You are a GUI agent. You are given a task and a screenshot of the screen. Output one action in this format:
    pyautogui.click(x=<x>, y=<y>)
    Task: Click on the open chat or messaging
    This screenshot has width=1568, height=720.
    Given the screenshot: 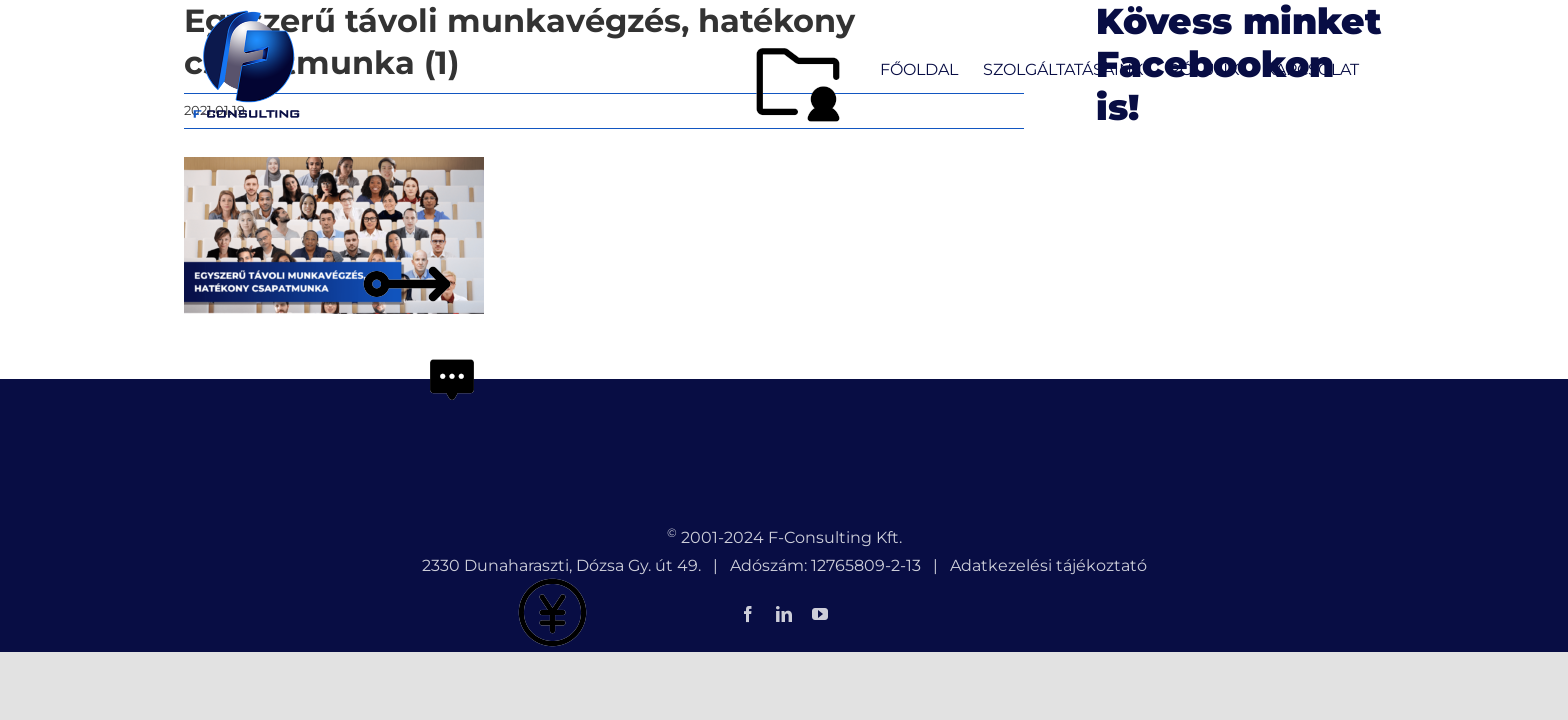 What is the action you would take?
    pyautogui.click(x=452, y=378)
    